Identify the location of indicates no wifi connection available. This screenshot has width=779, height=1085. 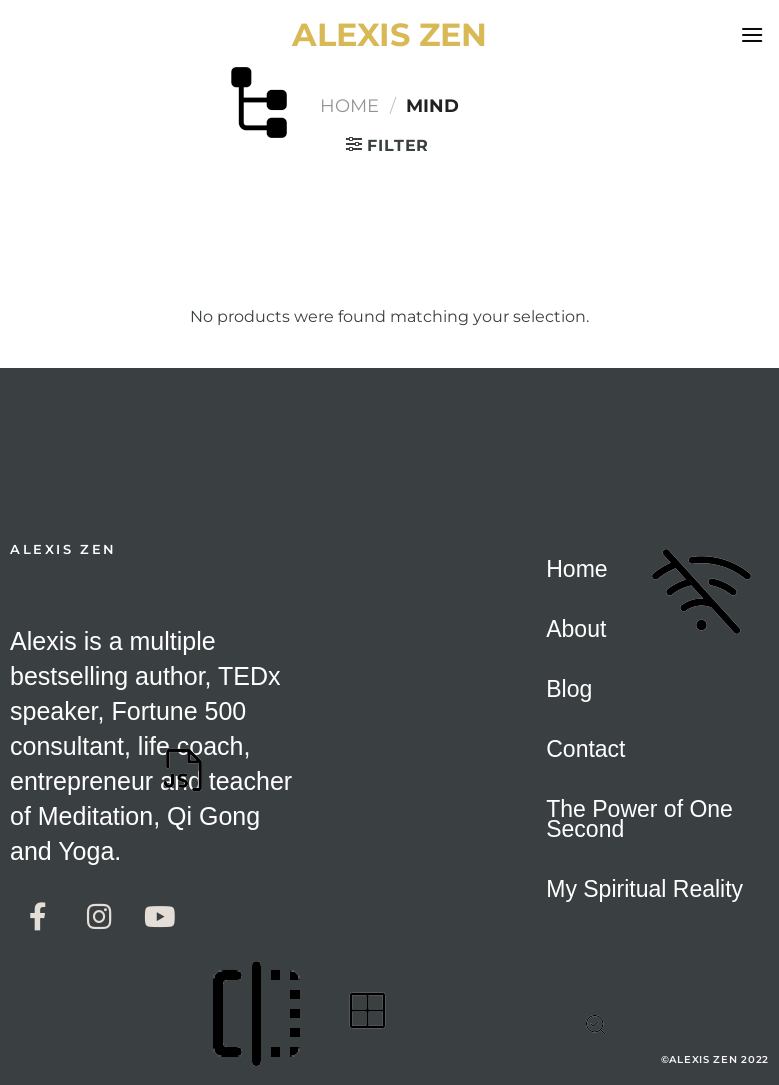
(701, 591).